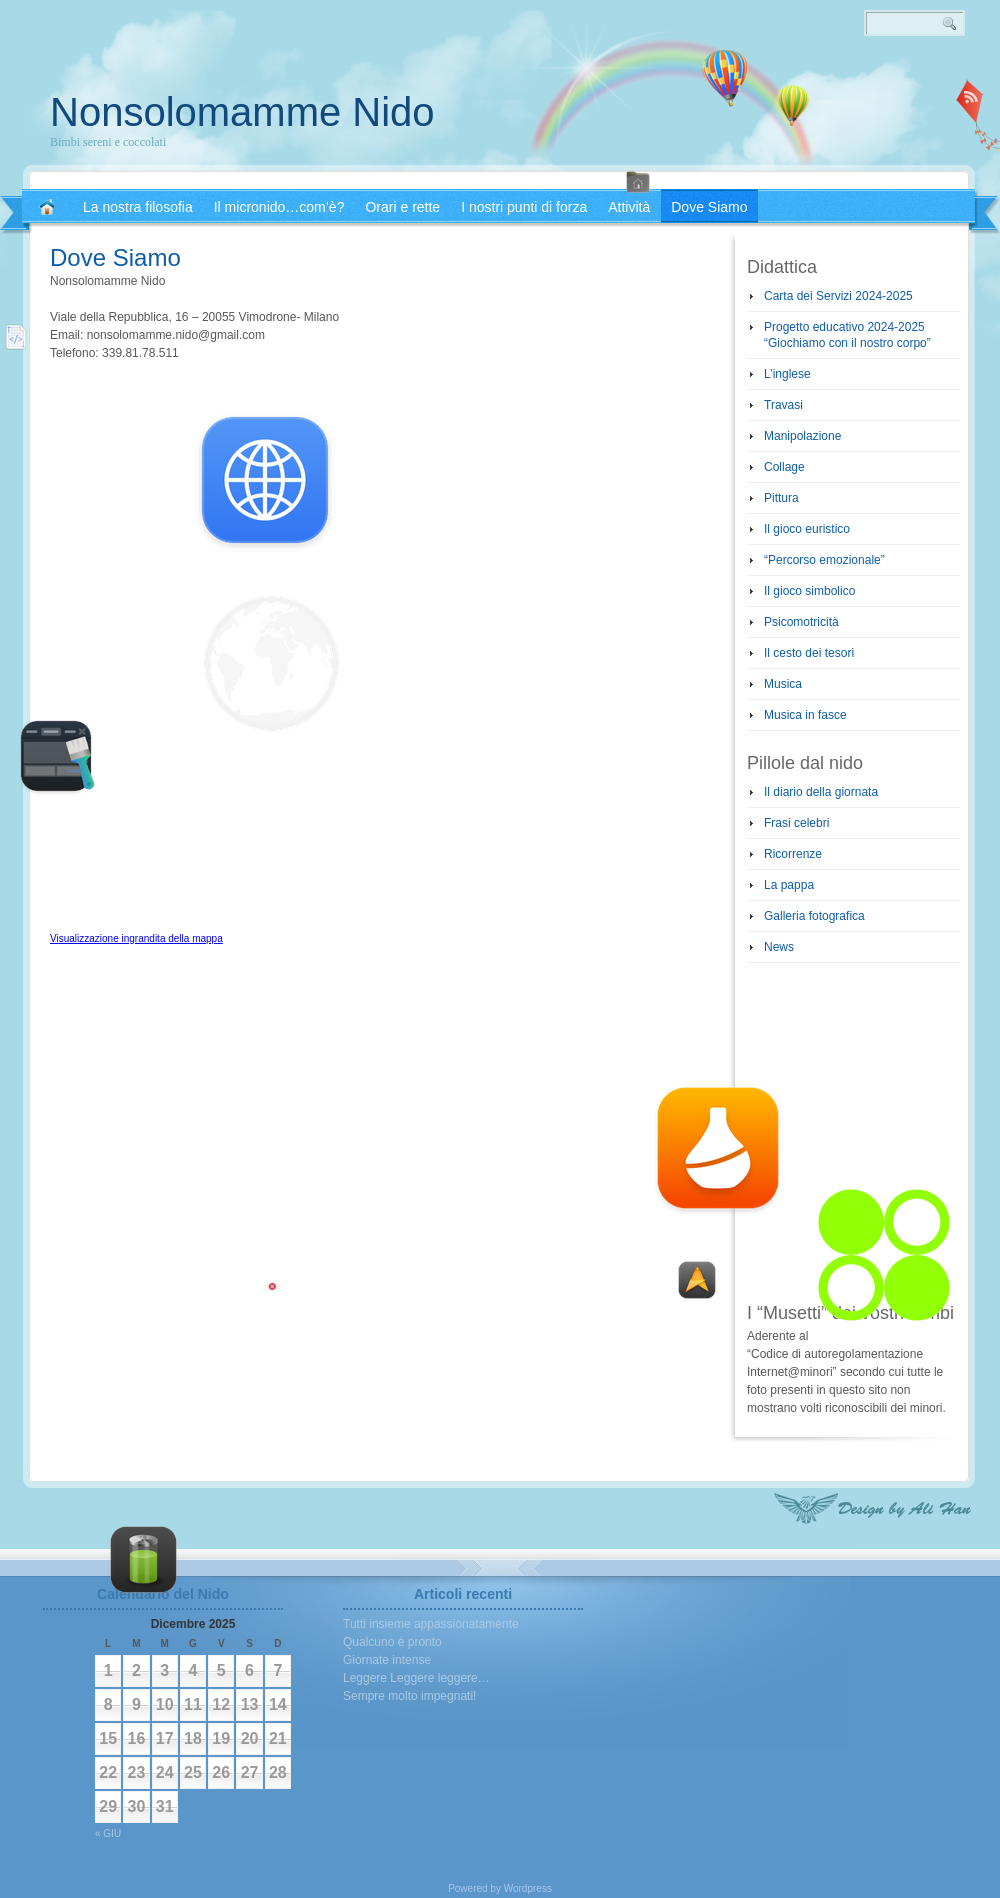 This screenshot has width=1000, height=1898. I want to click on launch the reversi board game app, so click(884, 1255).